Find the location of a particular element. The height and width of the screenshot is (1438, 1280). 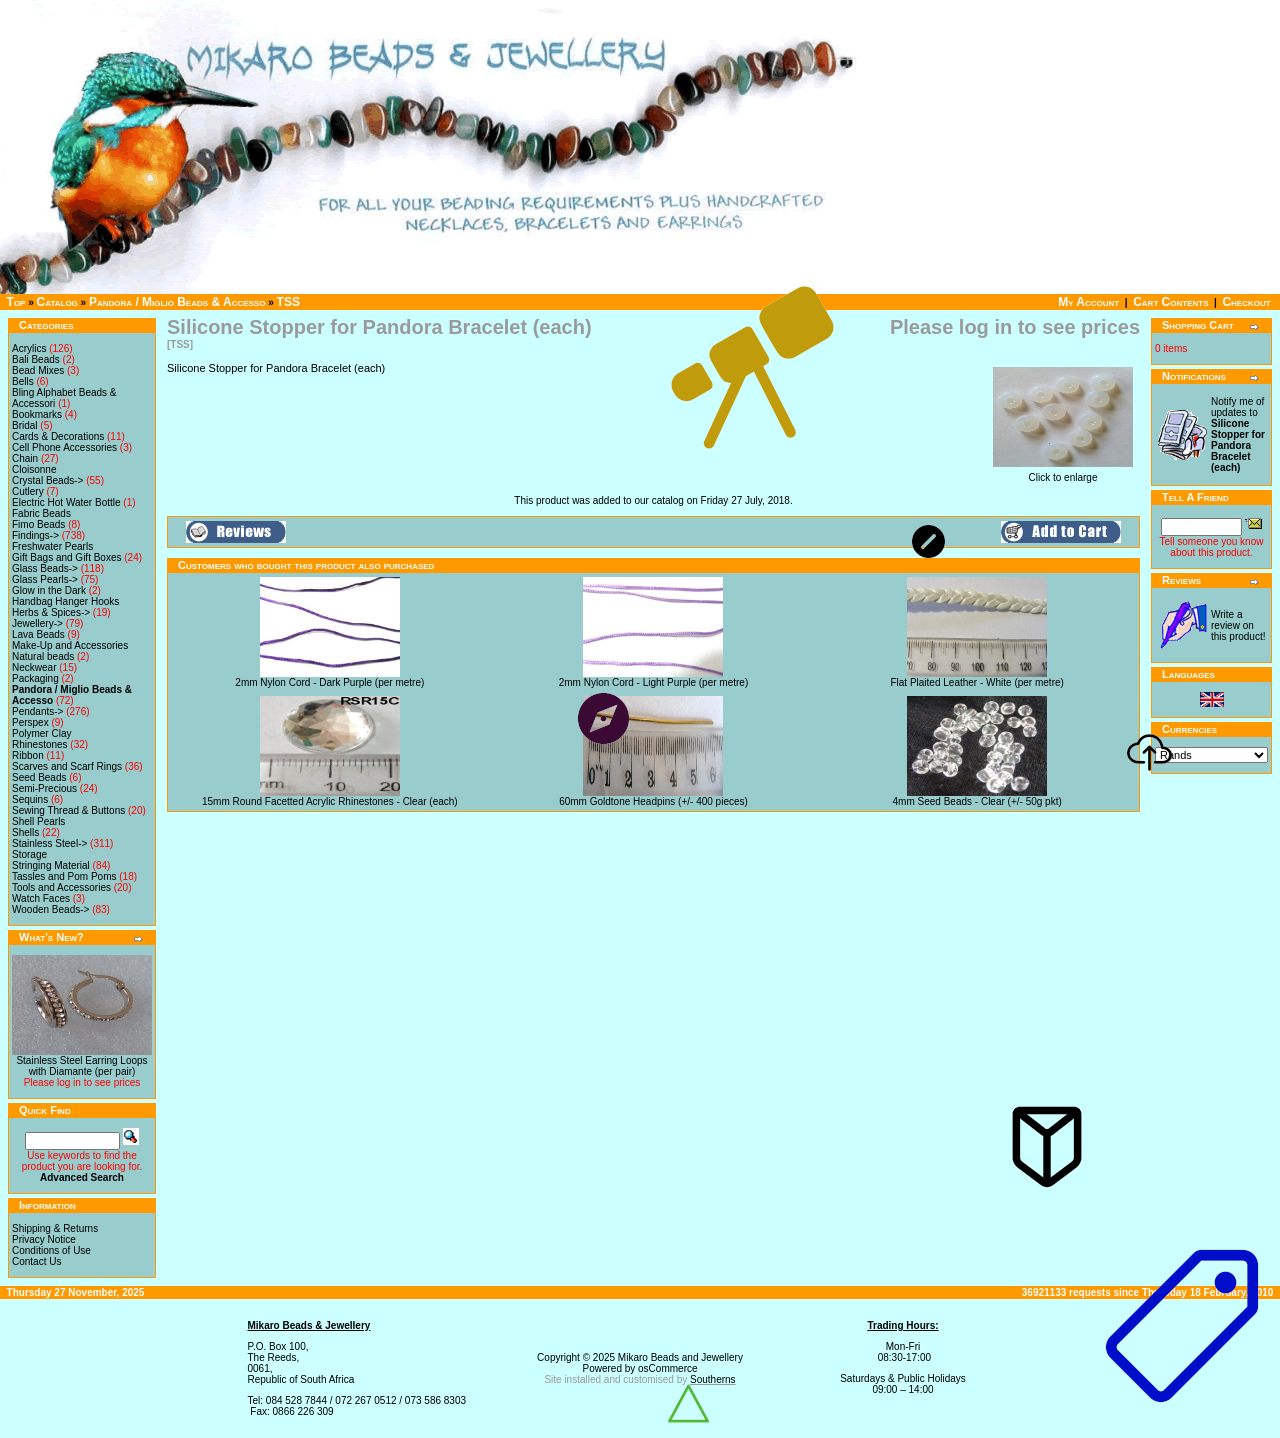

upload a file to cloud storage is located at coordinates (1149, 752).